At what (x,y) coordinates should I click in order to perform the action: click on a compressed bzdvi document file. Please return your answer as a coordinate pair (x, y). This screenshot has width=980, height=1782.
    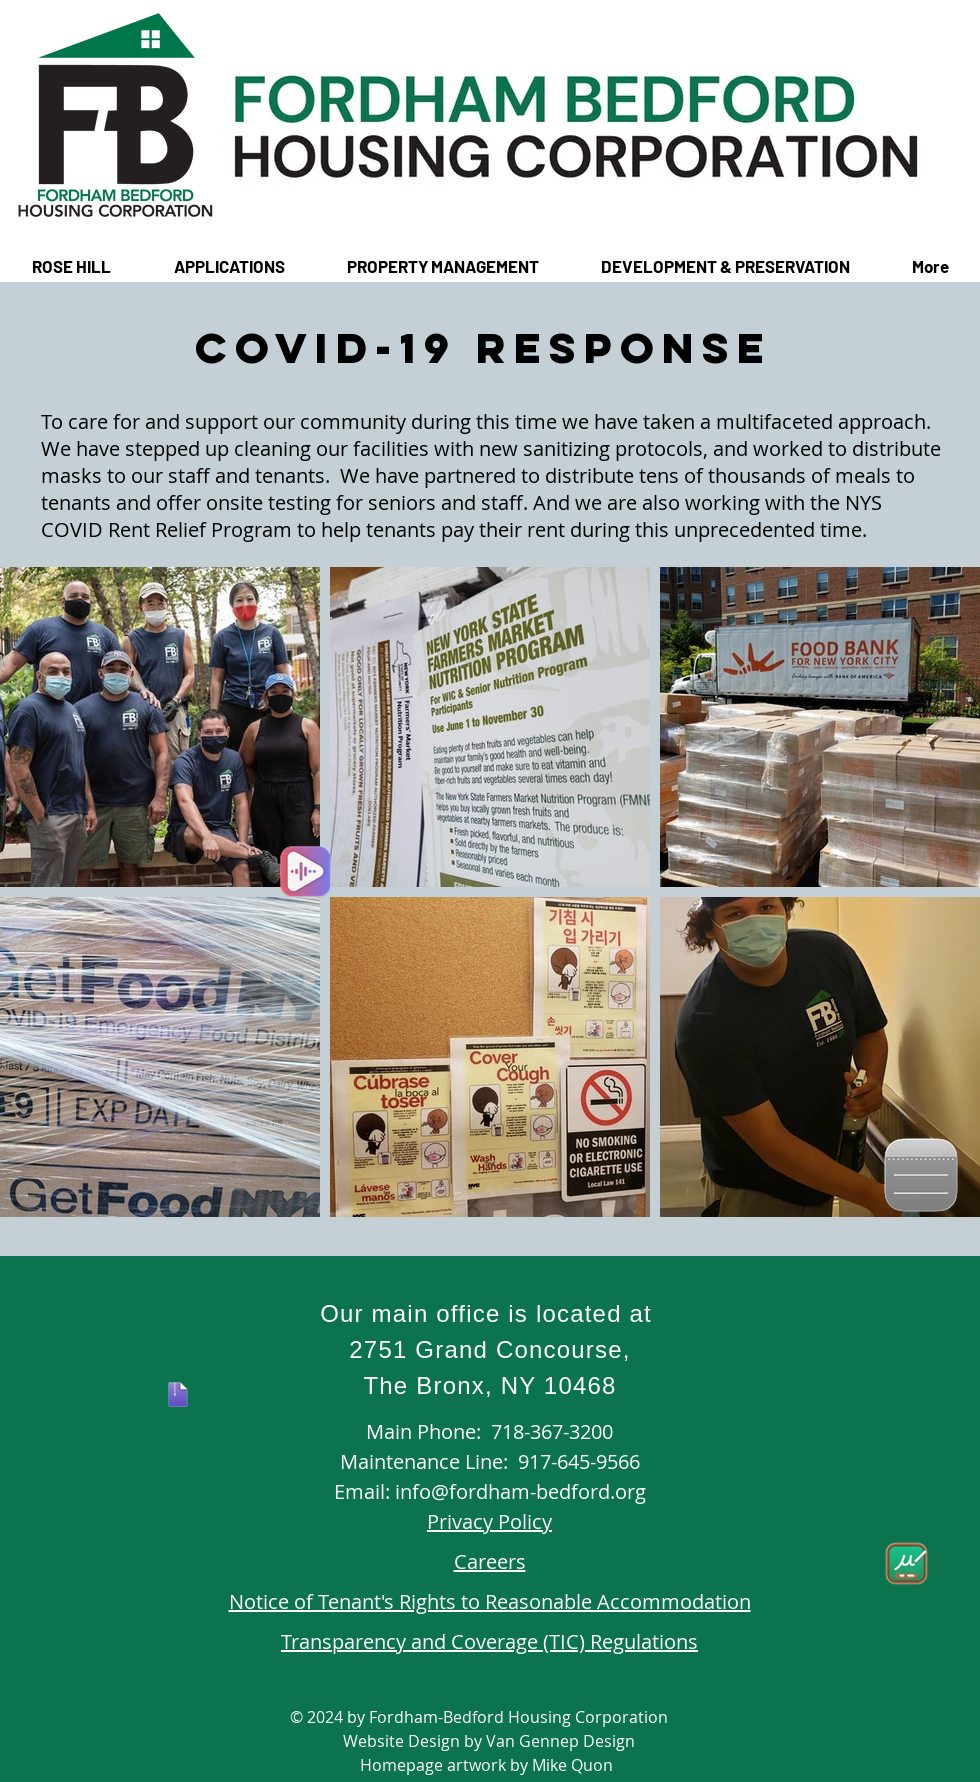
    Looking at the image, I should click on (178, 1395).